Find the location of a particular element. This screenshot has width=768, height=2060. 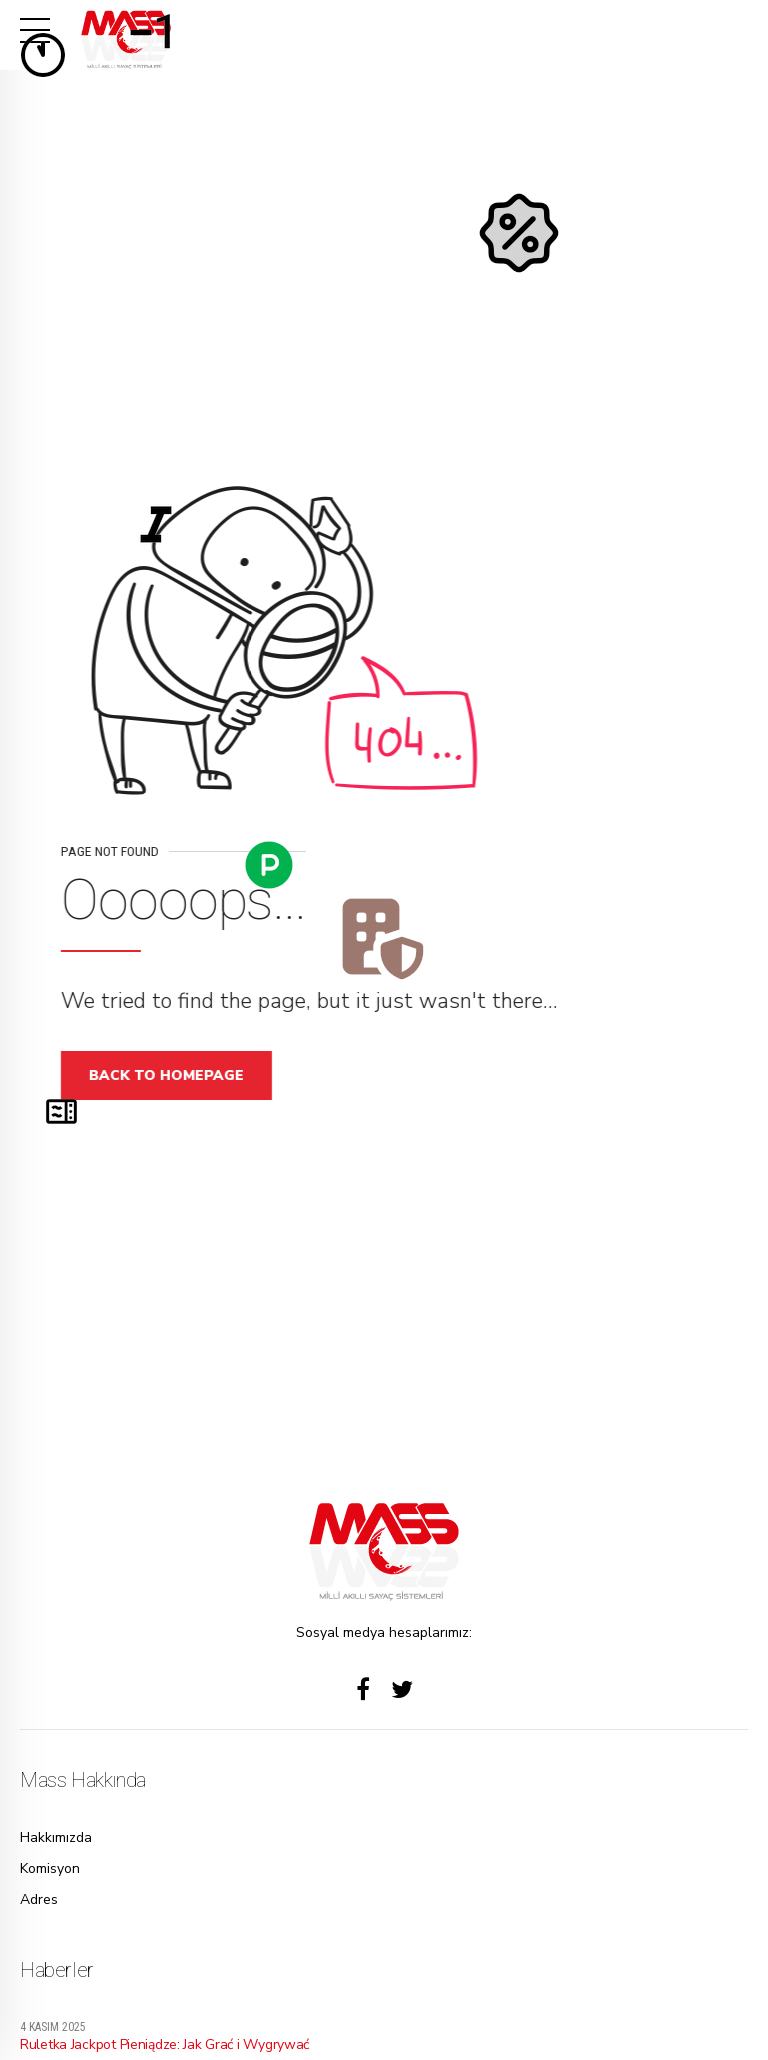

decrease exposure by one stop is located at coordinates (151, 32).